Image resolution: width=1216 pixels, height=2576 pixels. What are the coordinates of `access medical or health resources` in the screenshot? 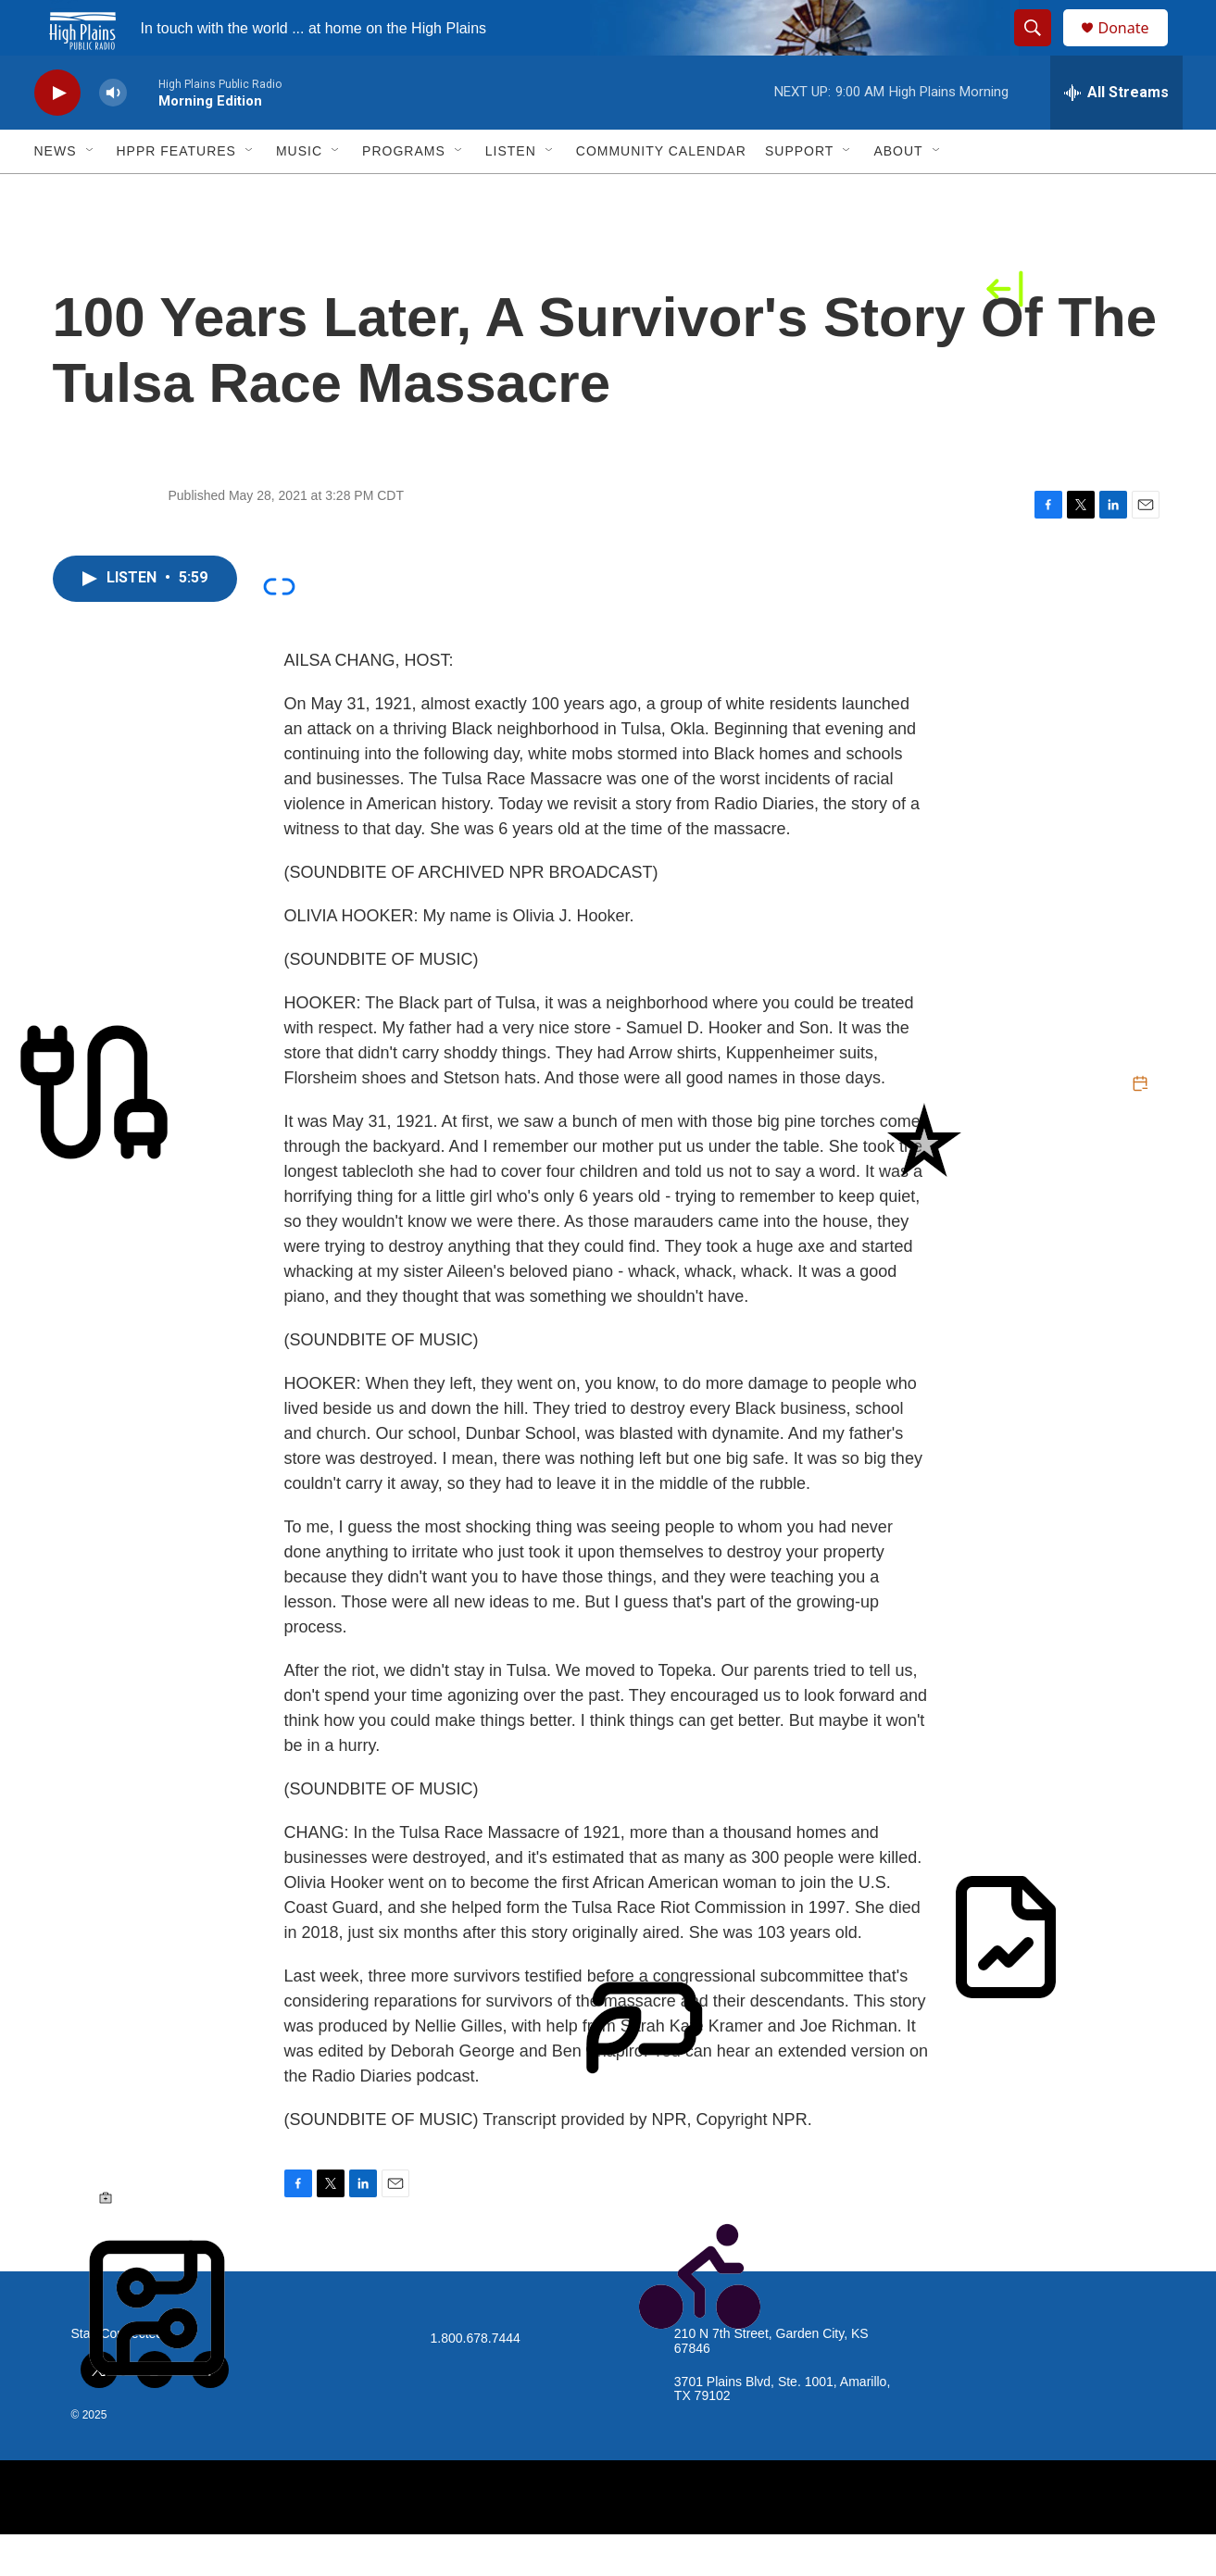 It's located at (106, 2198).